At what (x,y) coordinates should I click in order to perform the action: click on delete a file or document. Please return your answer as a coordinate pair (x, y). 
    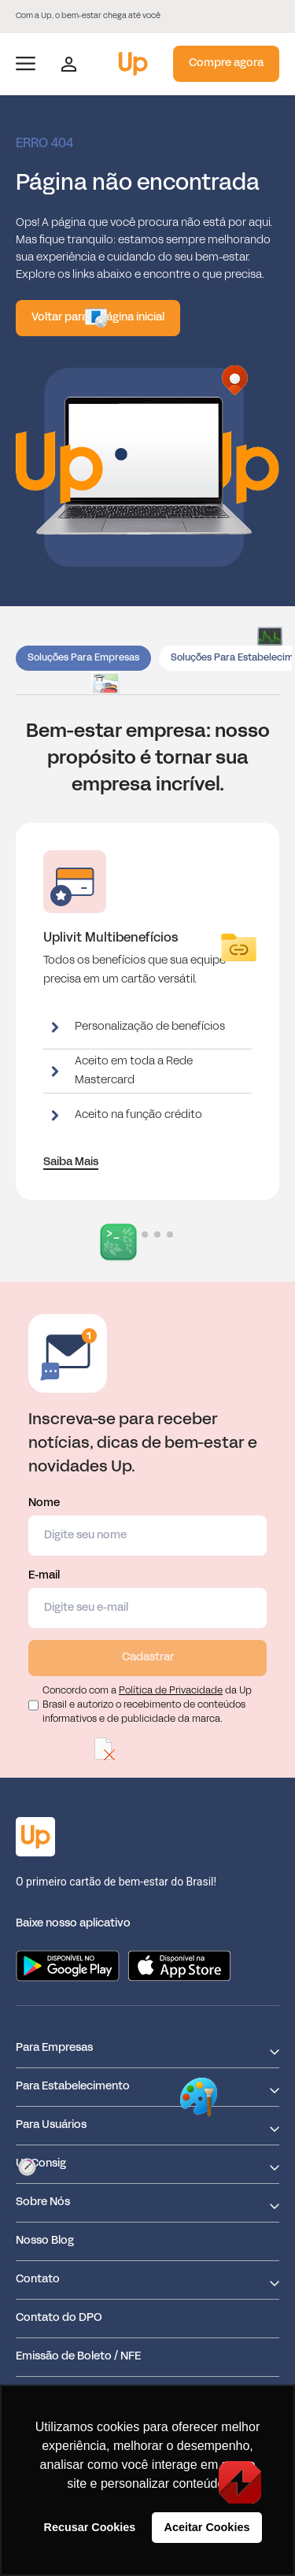
    Looking at the image, I should click on (103, 1749).